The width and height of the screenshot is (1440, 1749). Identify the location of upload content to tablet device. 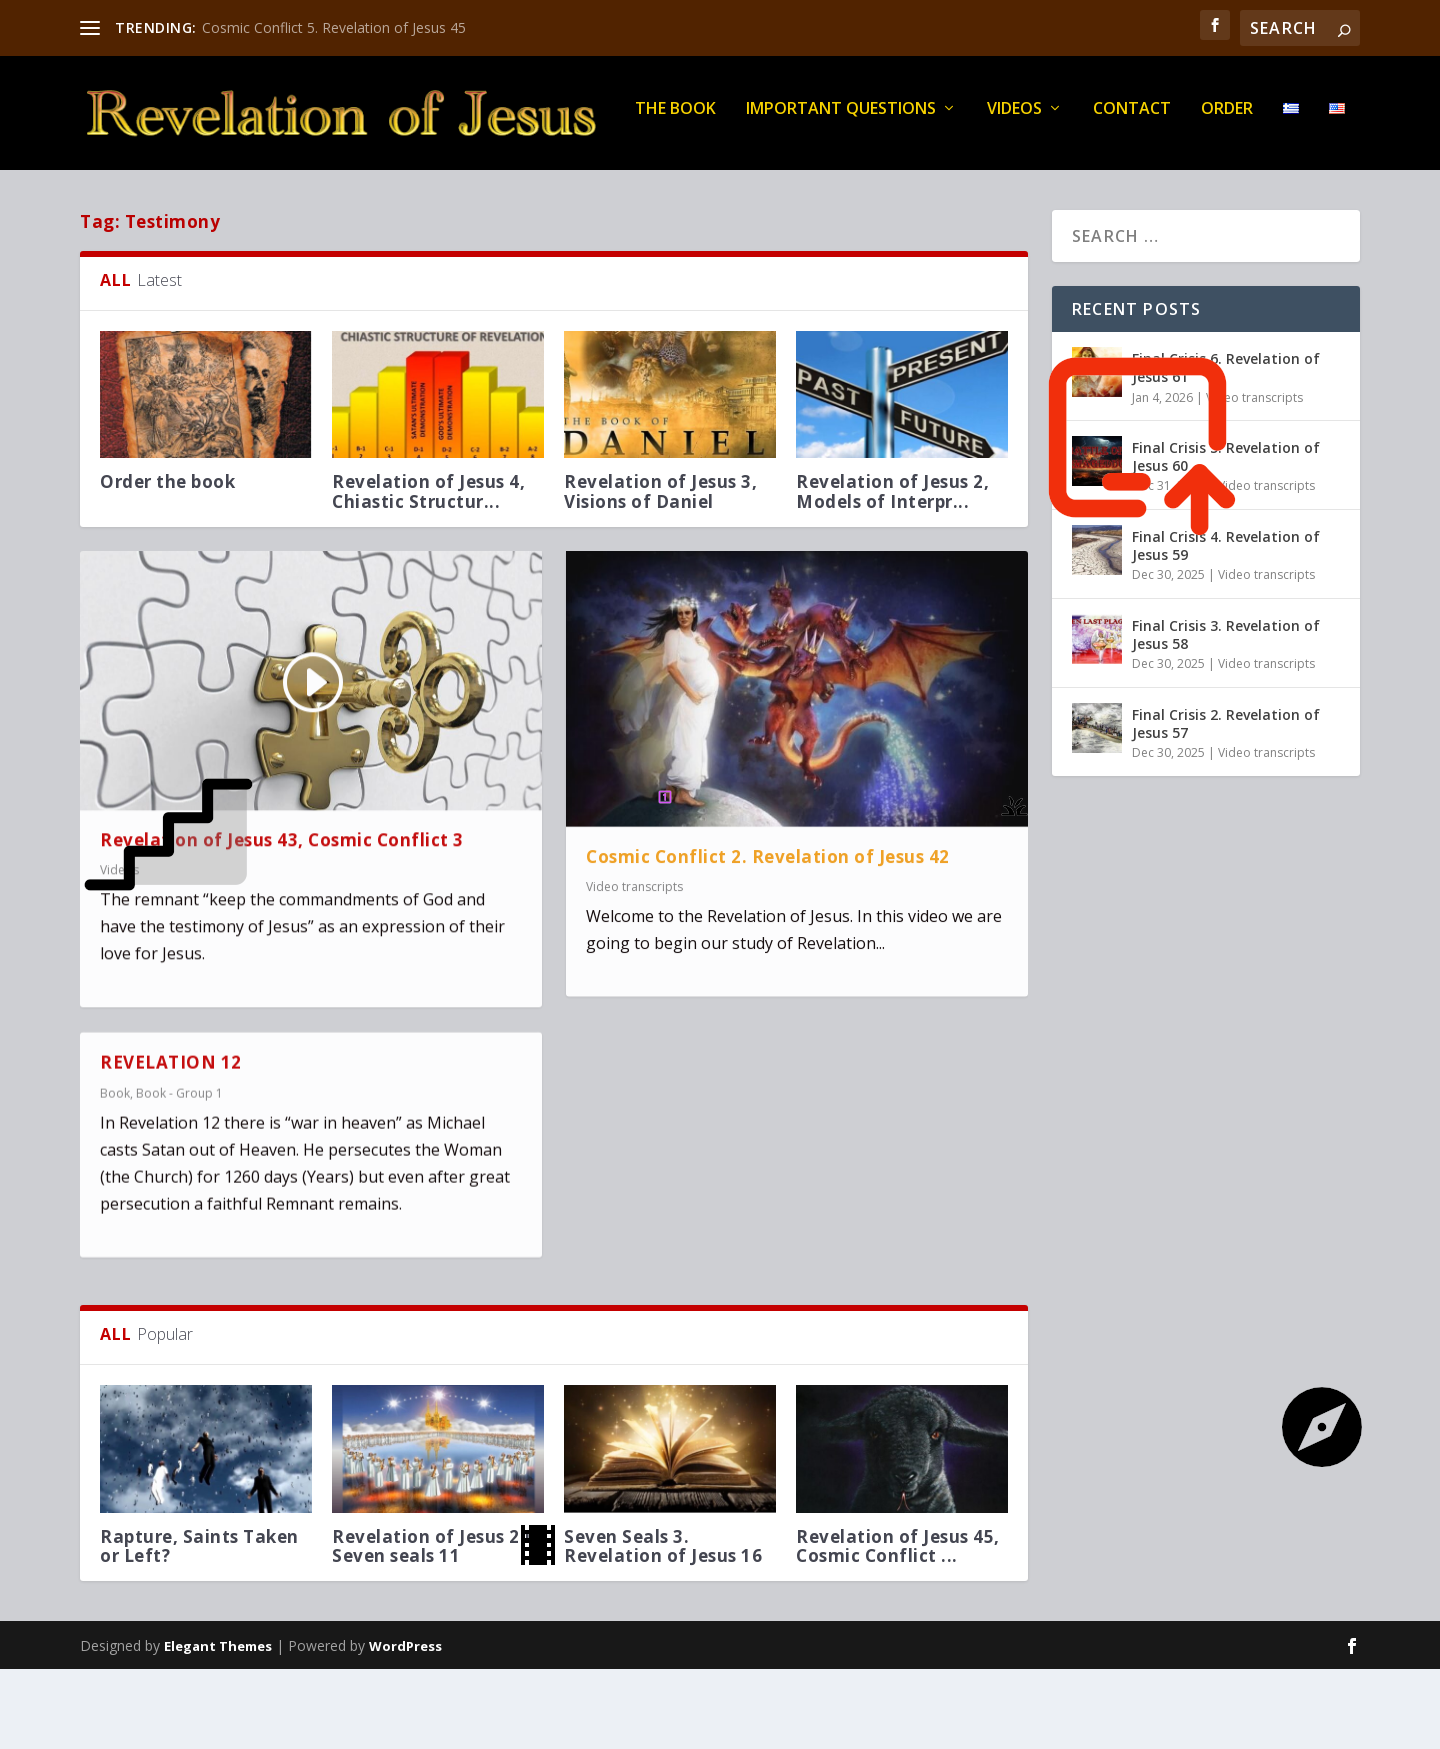
(1137, 437).